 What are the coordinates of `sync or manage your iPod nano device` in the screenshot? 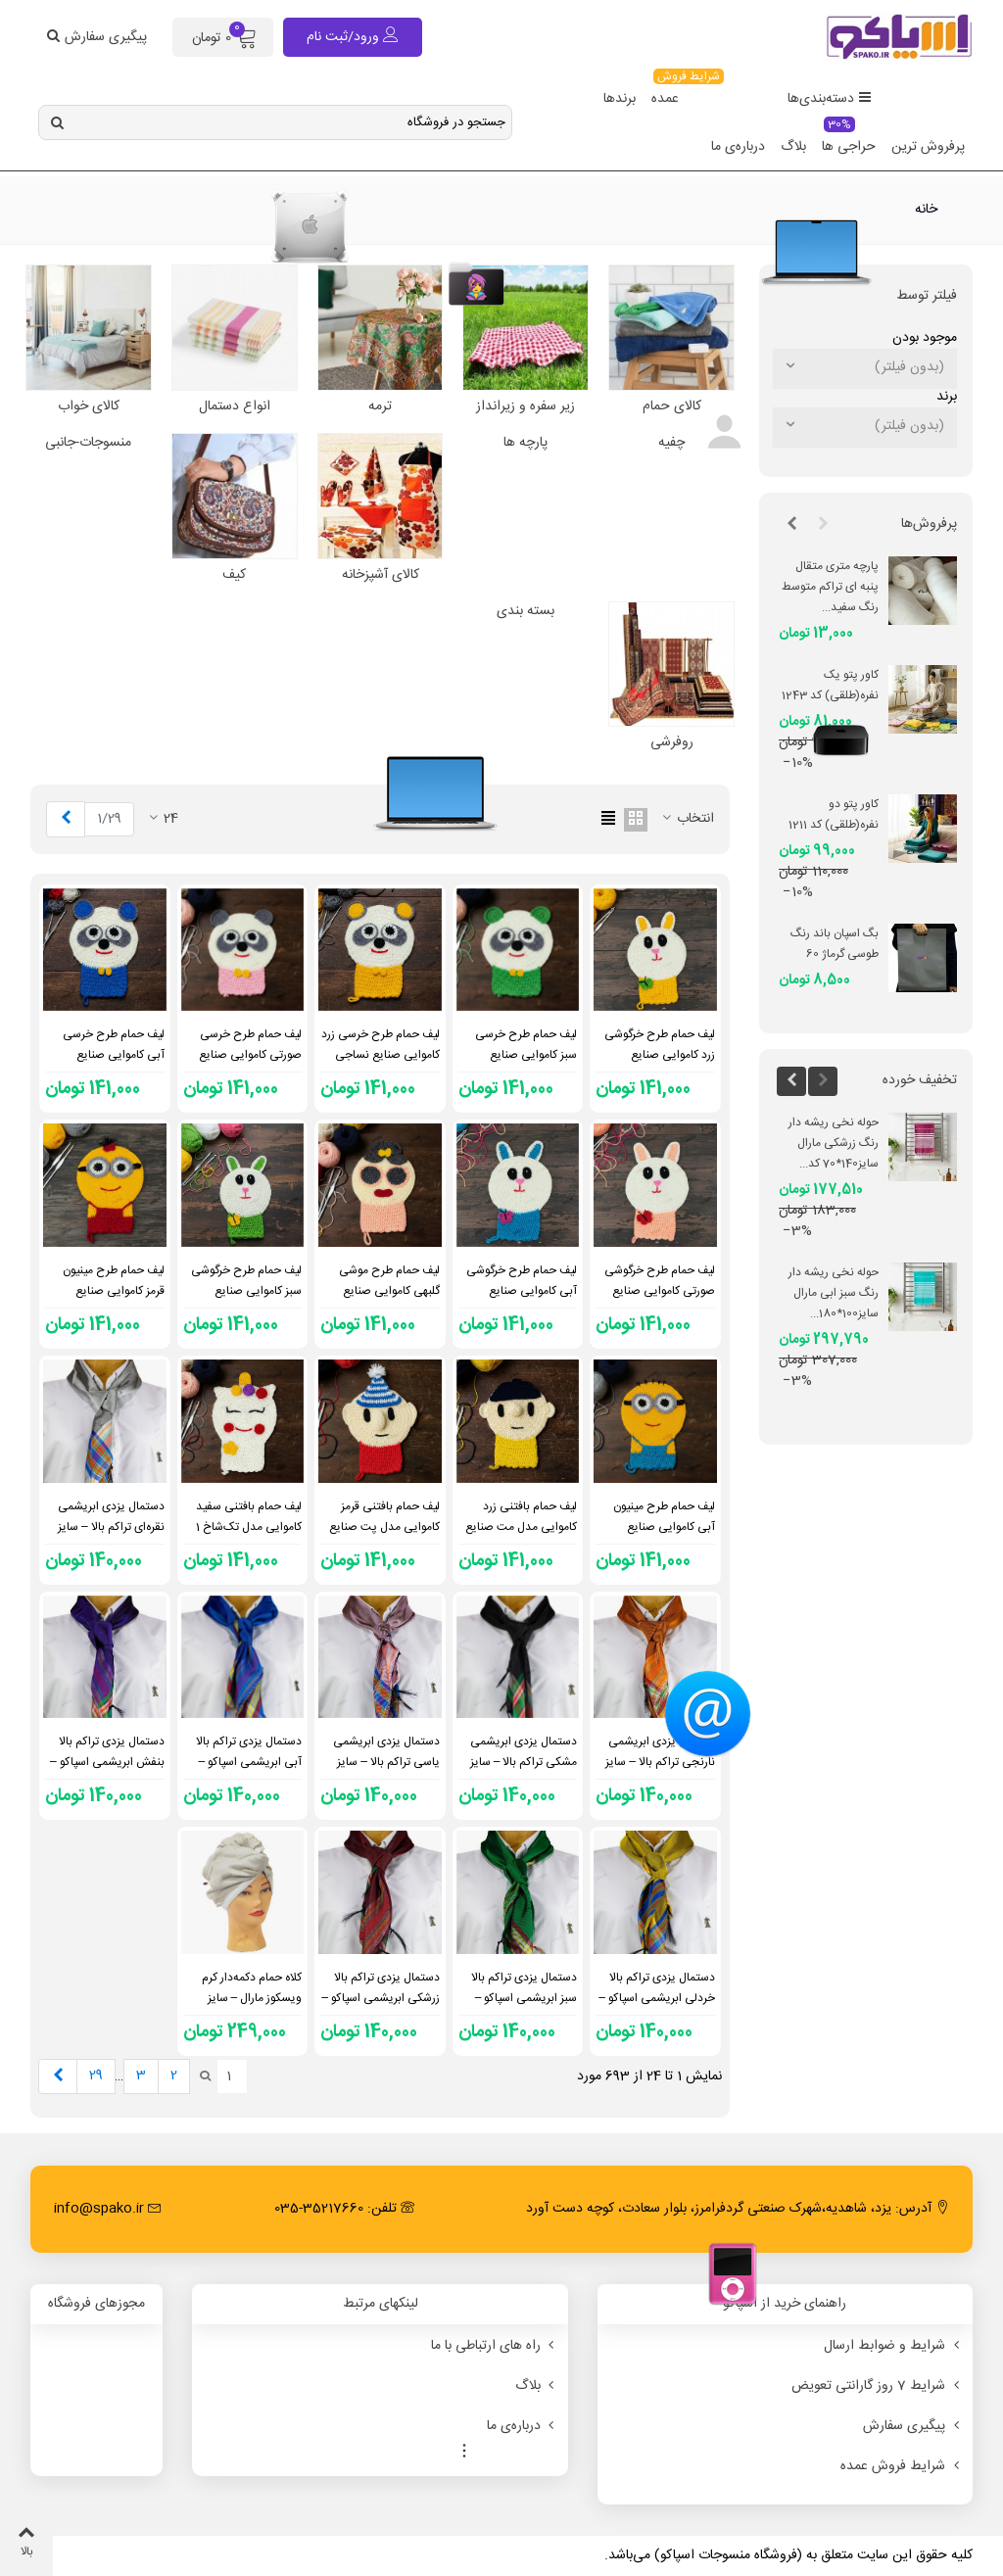 It's located at (733, 2260).